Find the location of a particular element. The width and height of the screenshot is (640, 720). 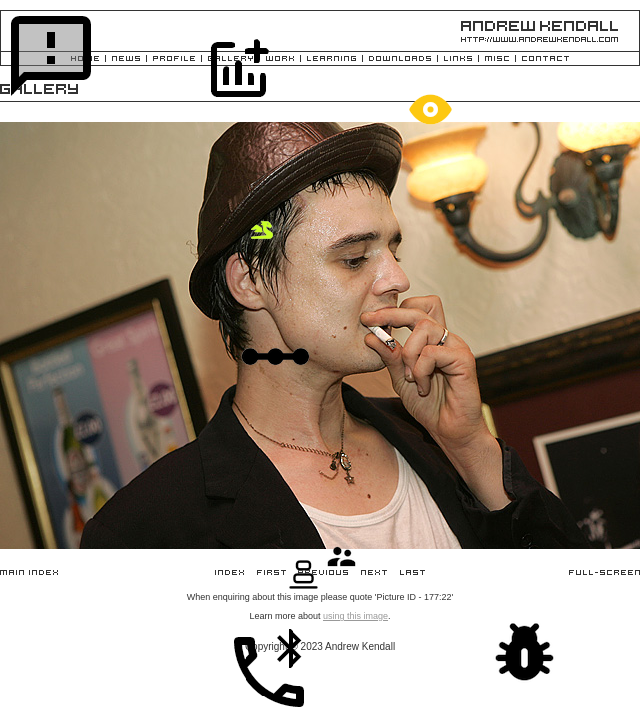

find pest control services nearby is located at coordinates (524, 651).